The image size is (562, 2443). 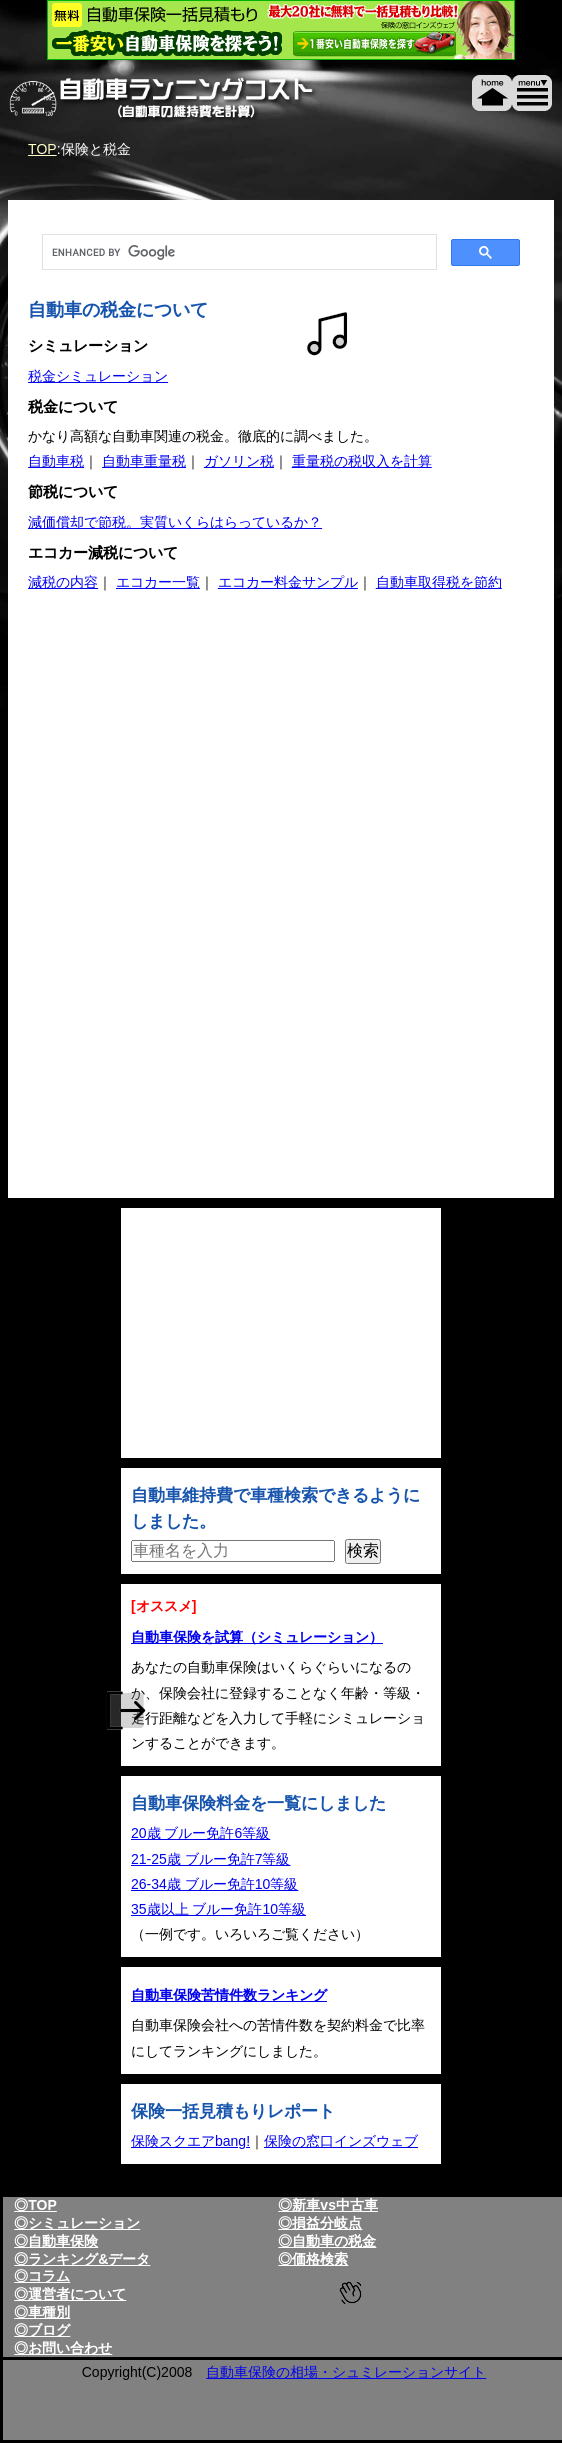 I want to click on log out of your account, so click(x=124, y=1710).